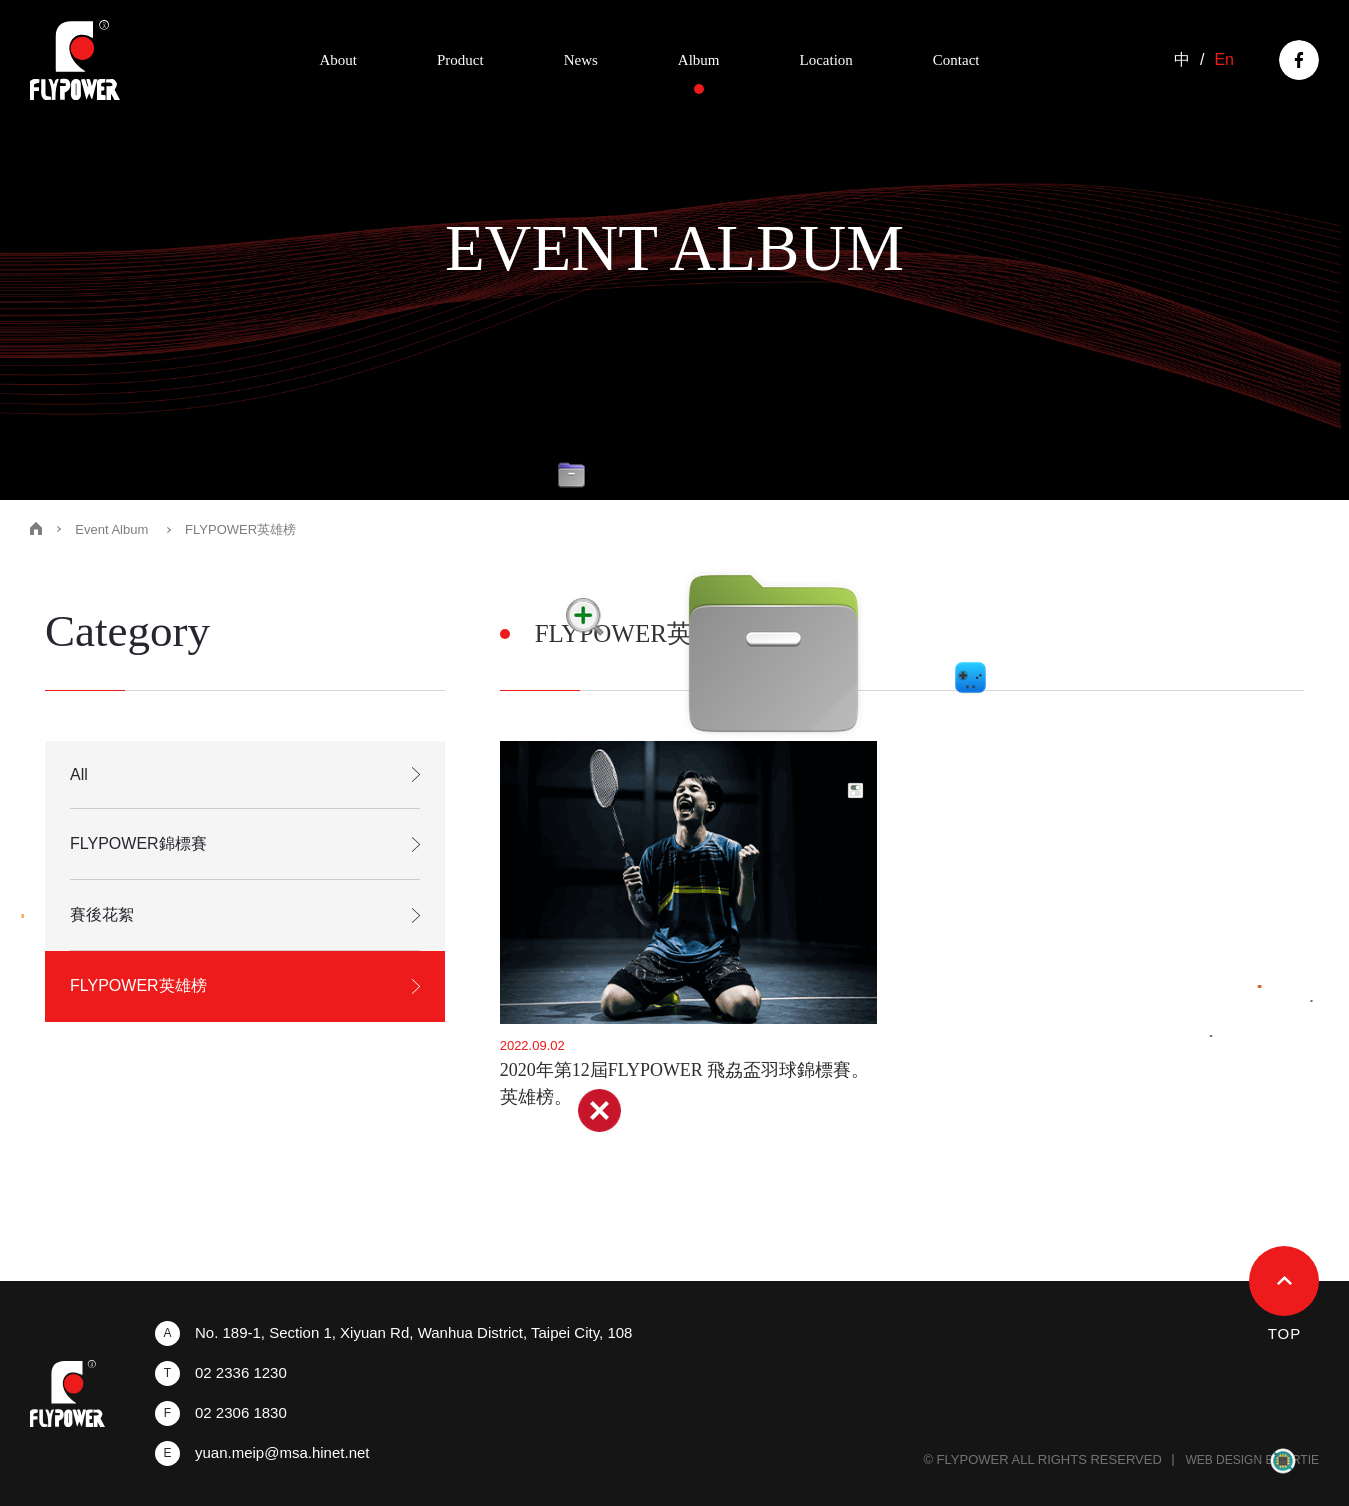 Image resolution: width=1349 pixels, height=1506 pixels. I want to click on open the file manager application, so click(773, 653).